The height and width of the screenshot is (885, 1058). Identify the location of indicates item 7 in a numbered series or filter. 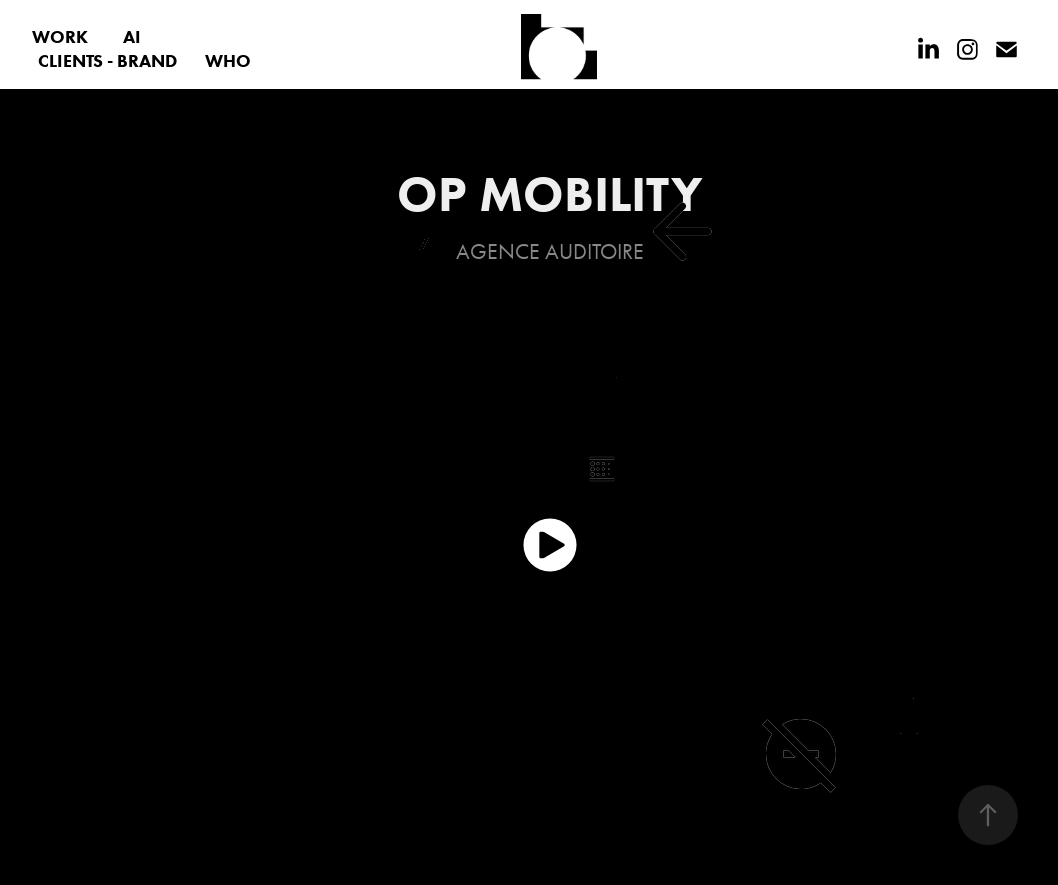
(421, 245).